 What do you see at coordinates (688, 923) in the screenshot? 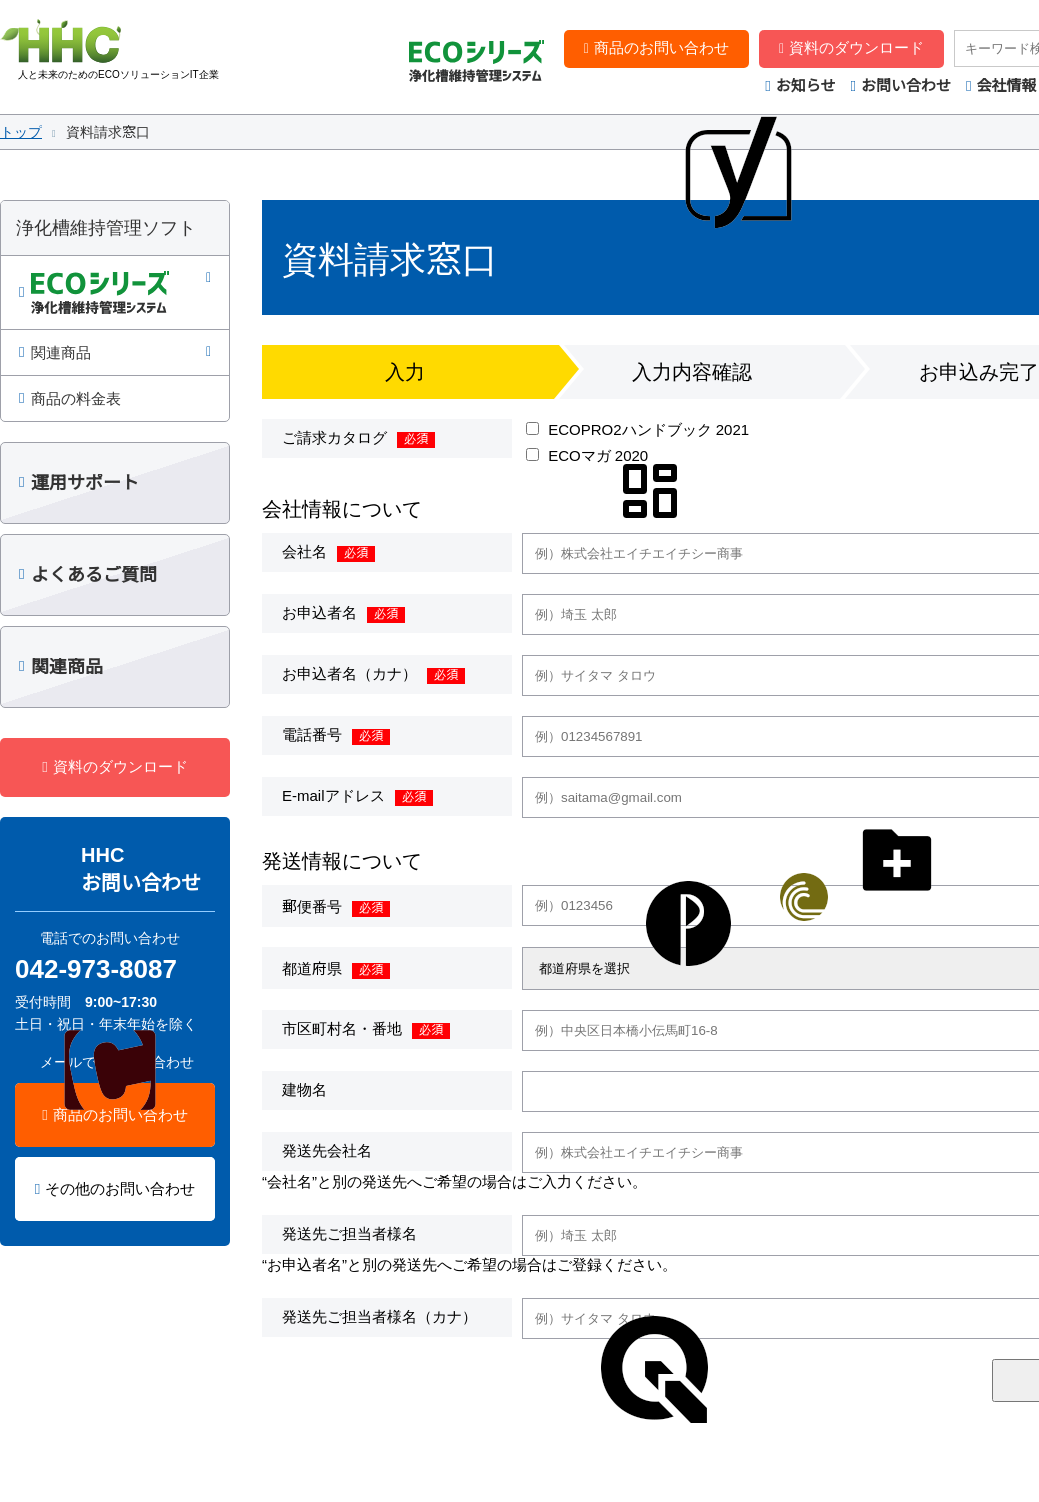
I see `PurgeCSS logo - a CSS optimization tool` at bounding box center [688, 923].